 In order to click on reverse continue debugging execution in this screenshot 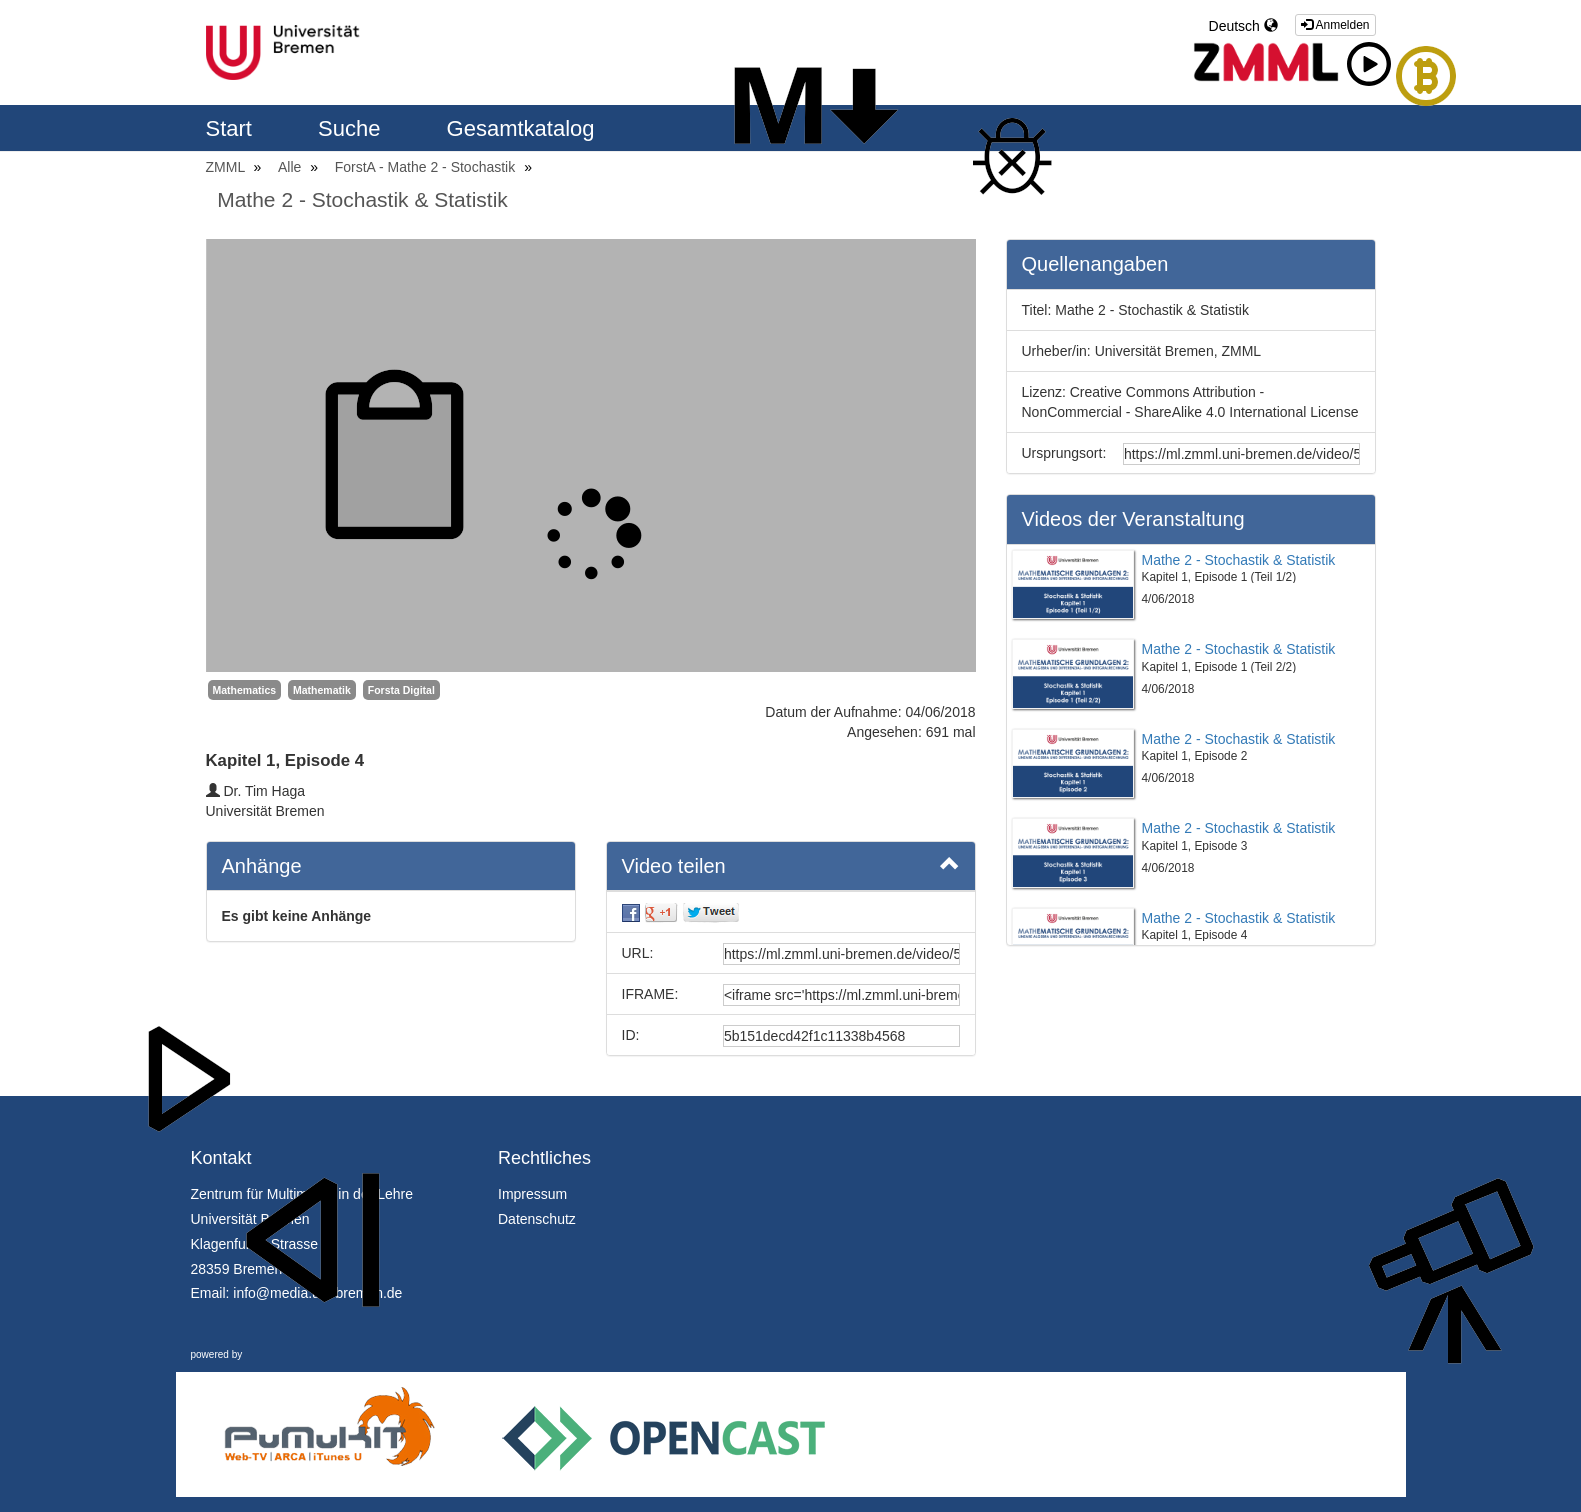, I will do `click(318, 1240)`.